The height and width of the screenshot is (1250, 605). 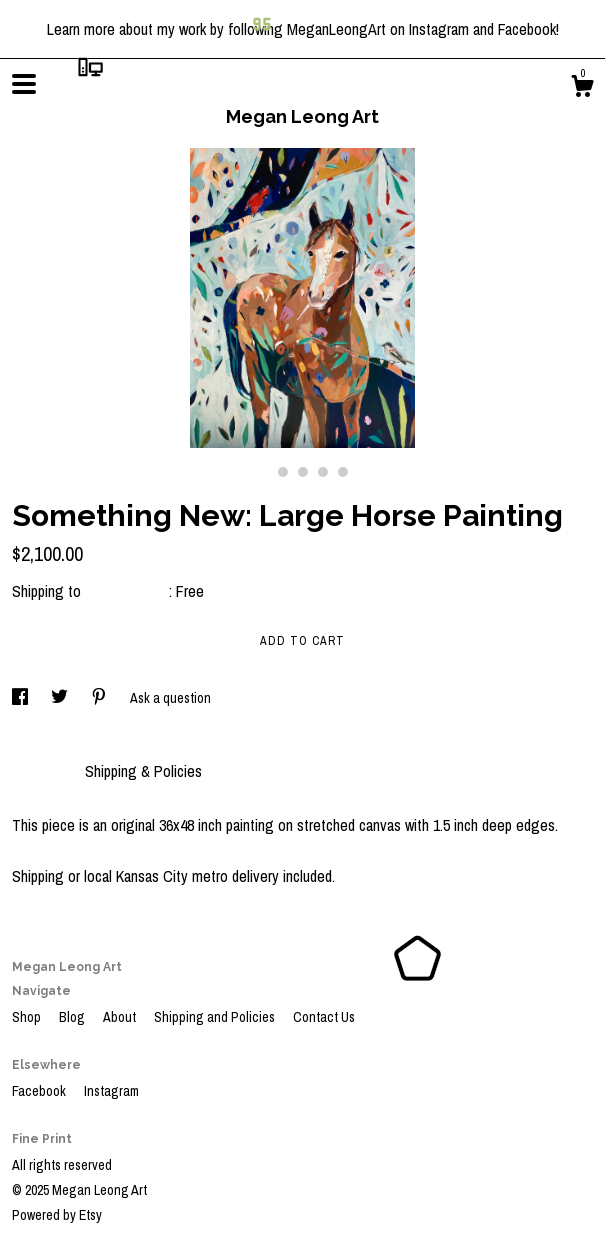 I want to click on indicates item number 95 in a list or sequence, so click(x=262, y=24).